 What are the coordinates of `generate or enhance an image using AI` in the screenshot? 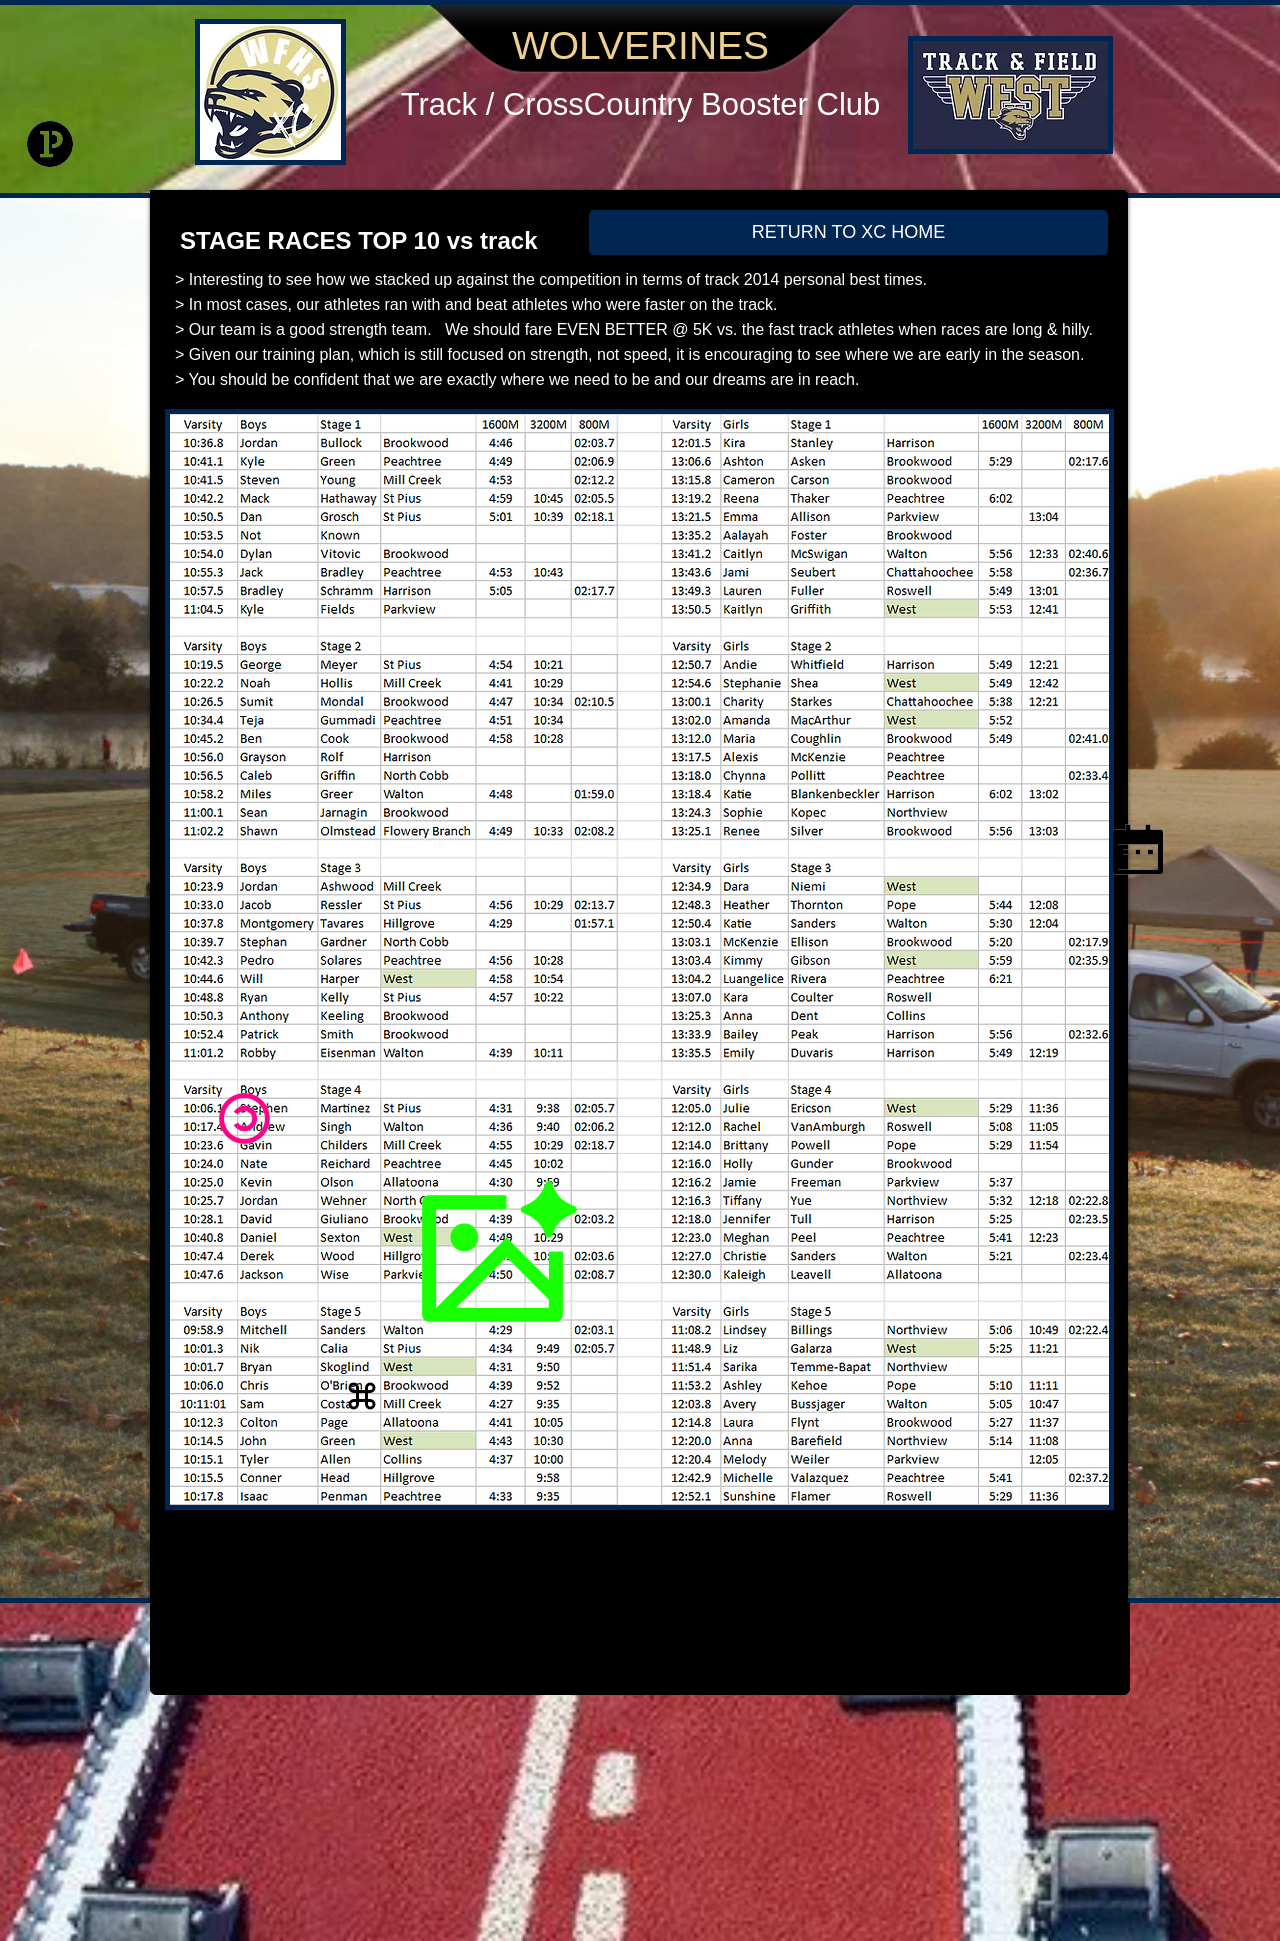 It's located at (492, 1258).